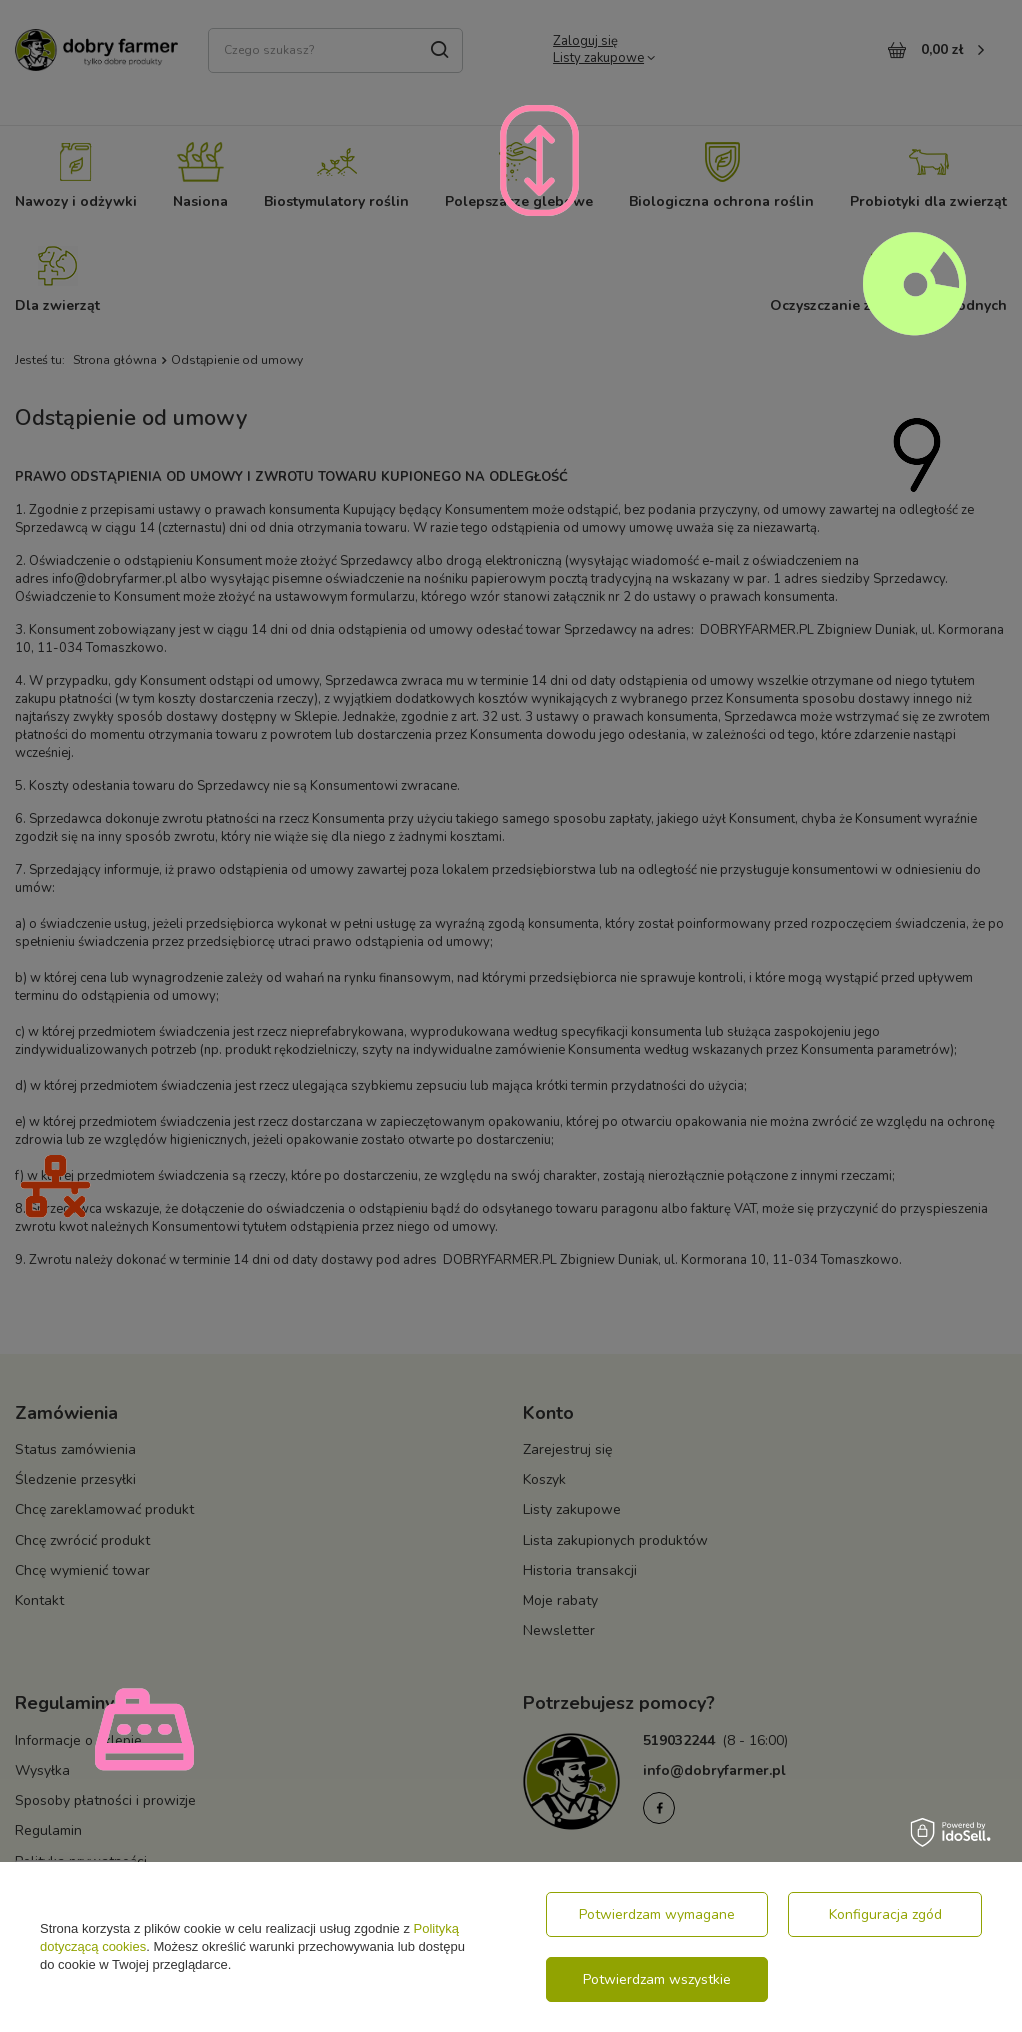  Describe the element at coordinates (915, 284) in the screenshot. I see `play or access music library` at that location.